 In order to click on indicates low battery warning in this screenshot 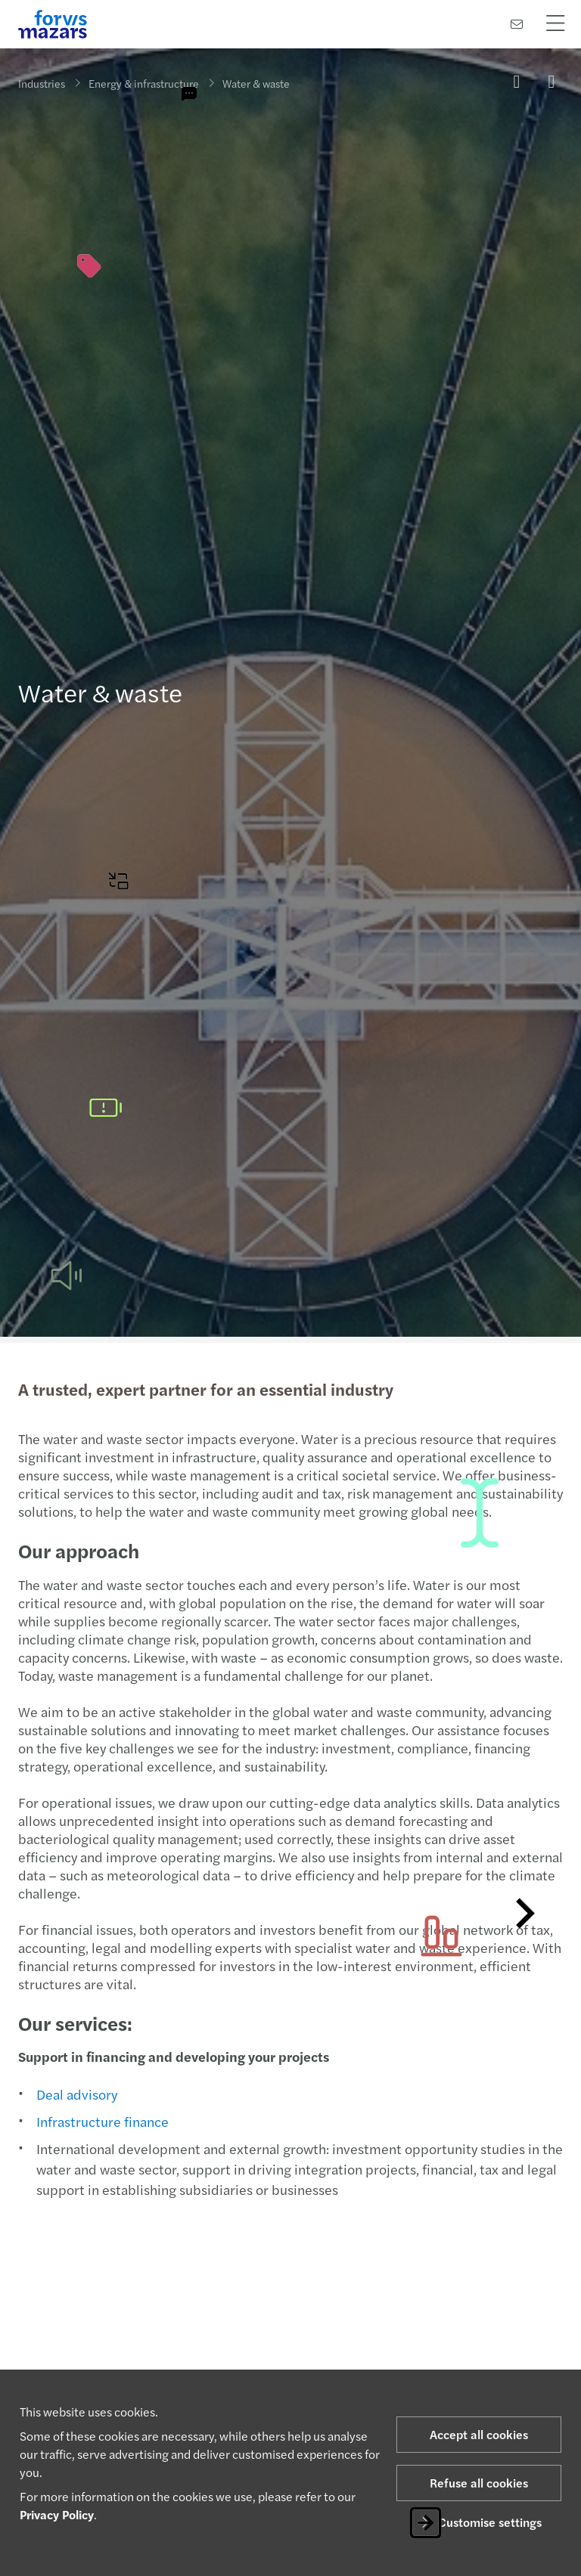, I will do `click(105, 1108)`.